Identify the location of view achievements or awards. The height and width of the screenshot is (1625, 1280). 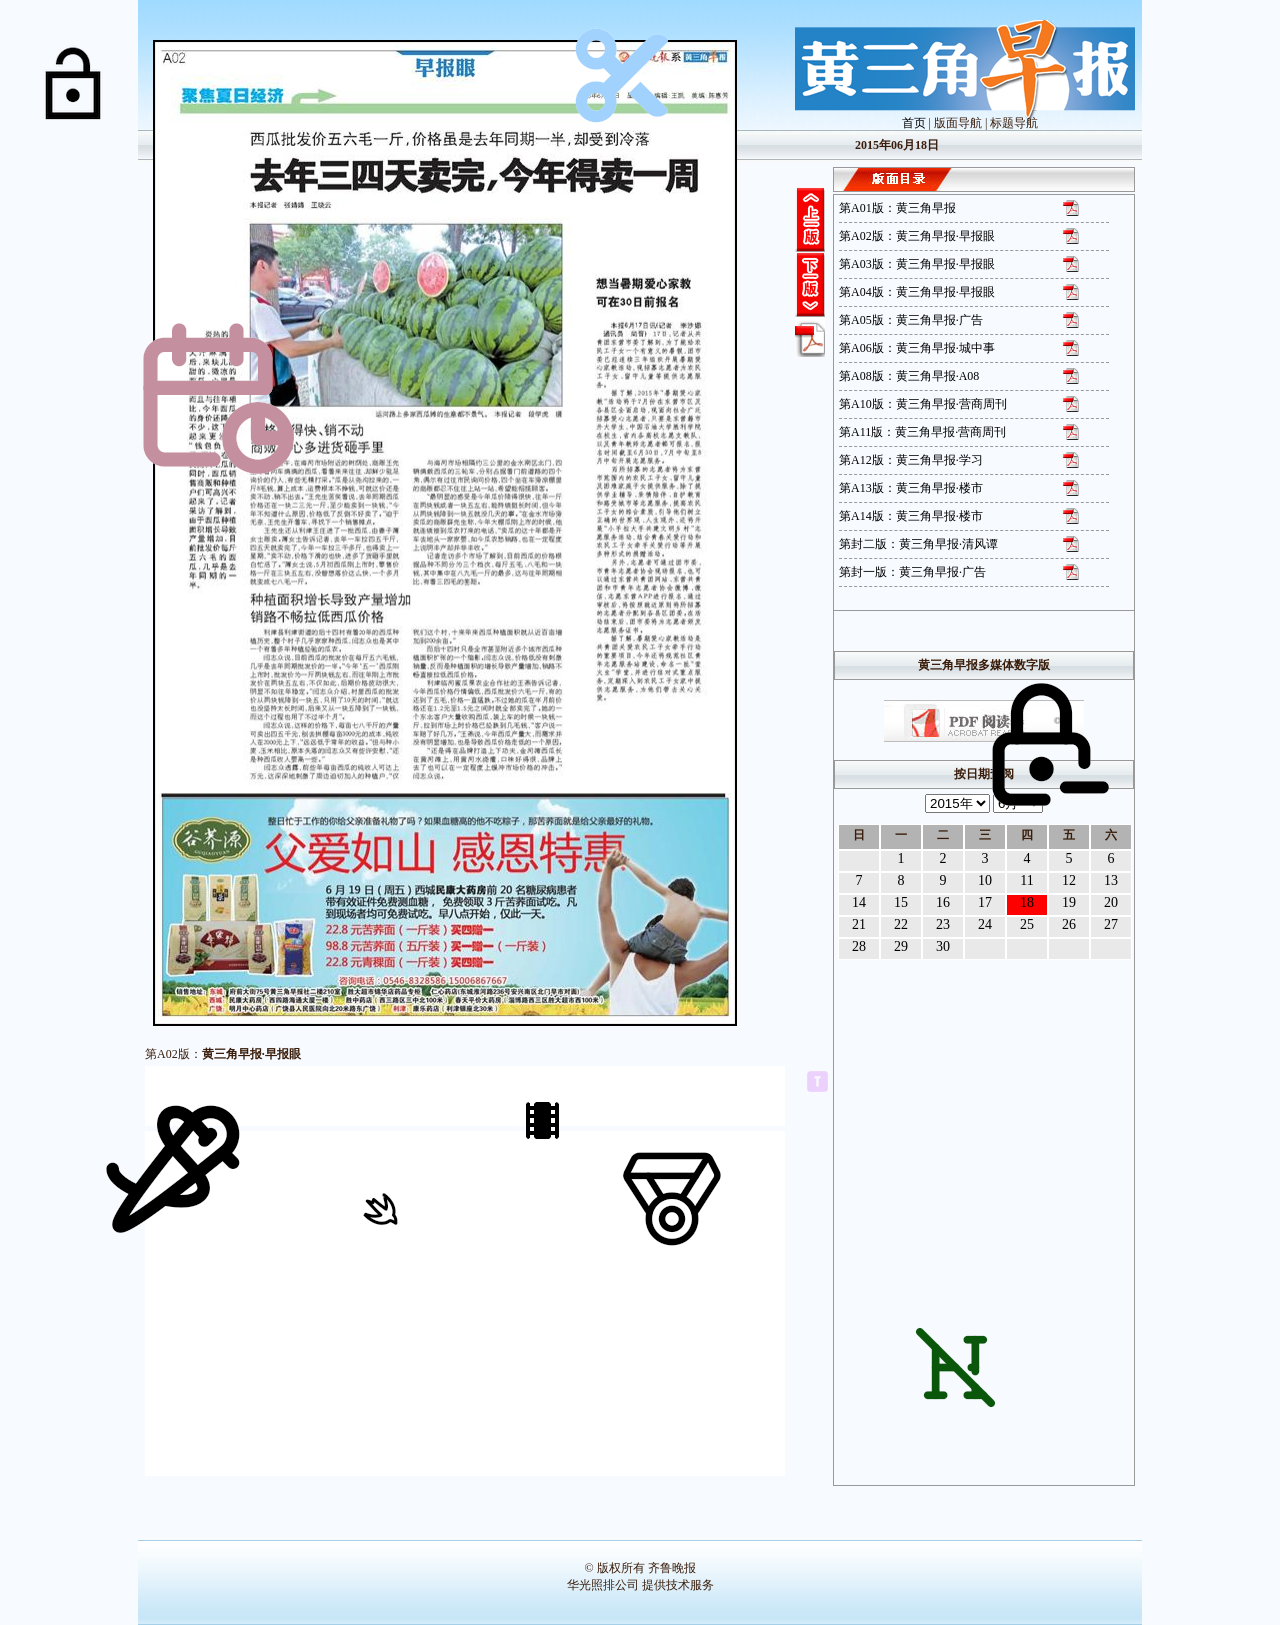
(672, 1199).